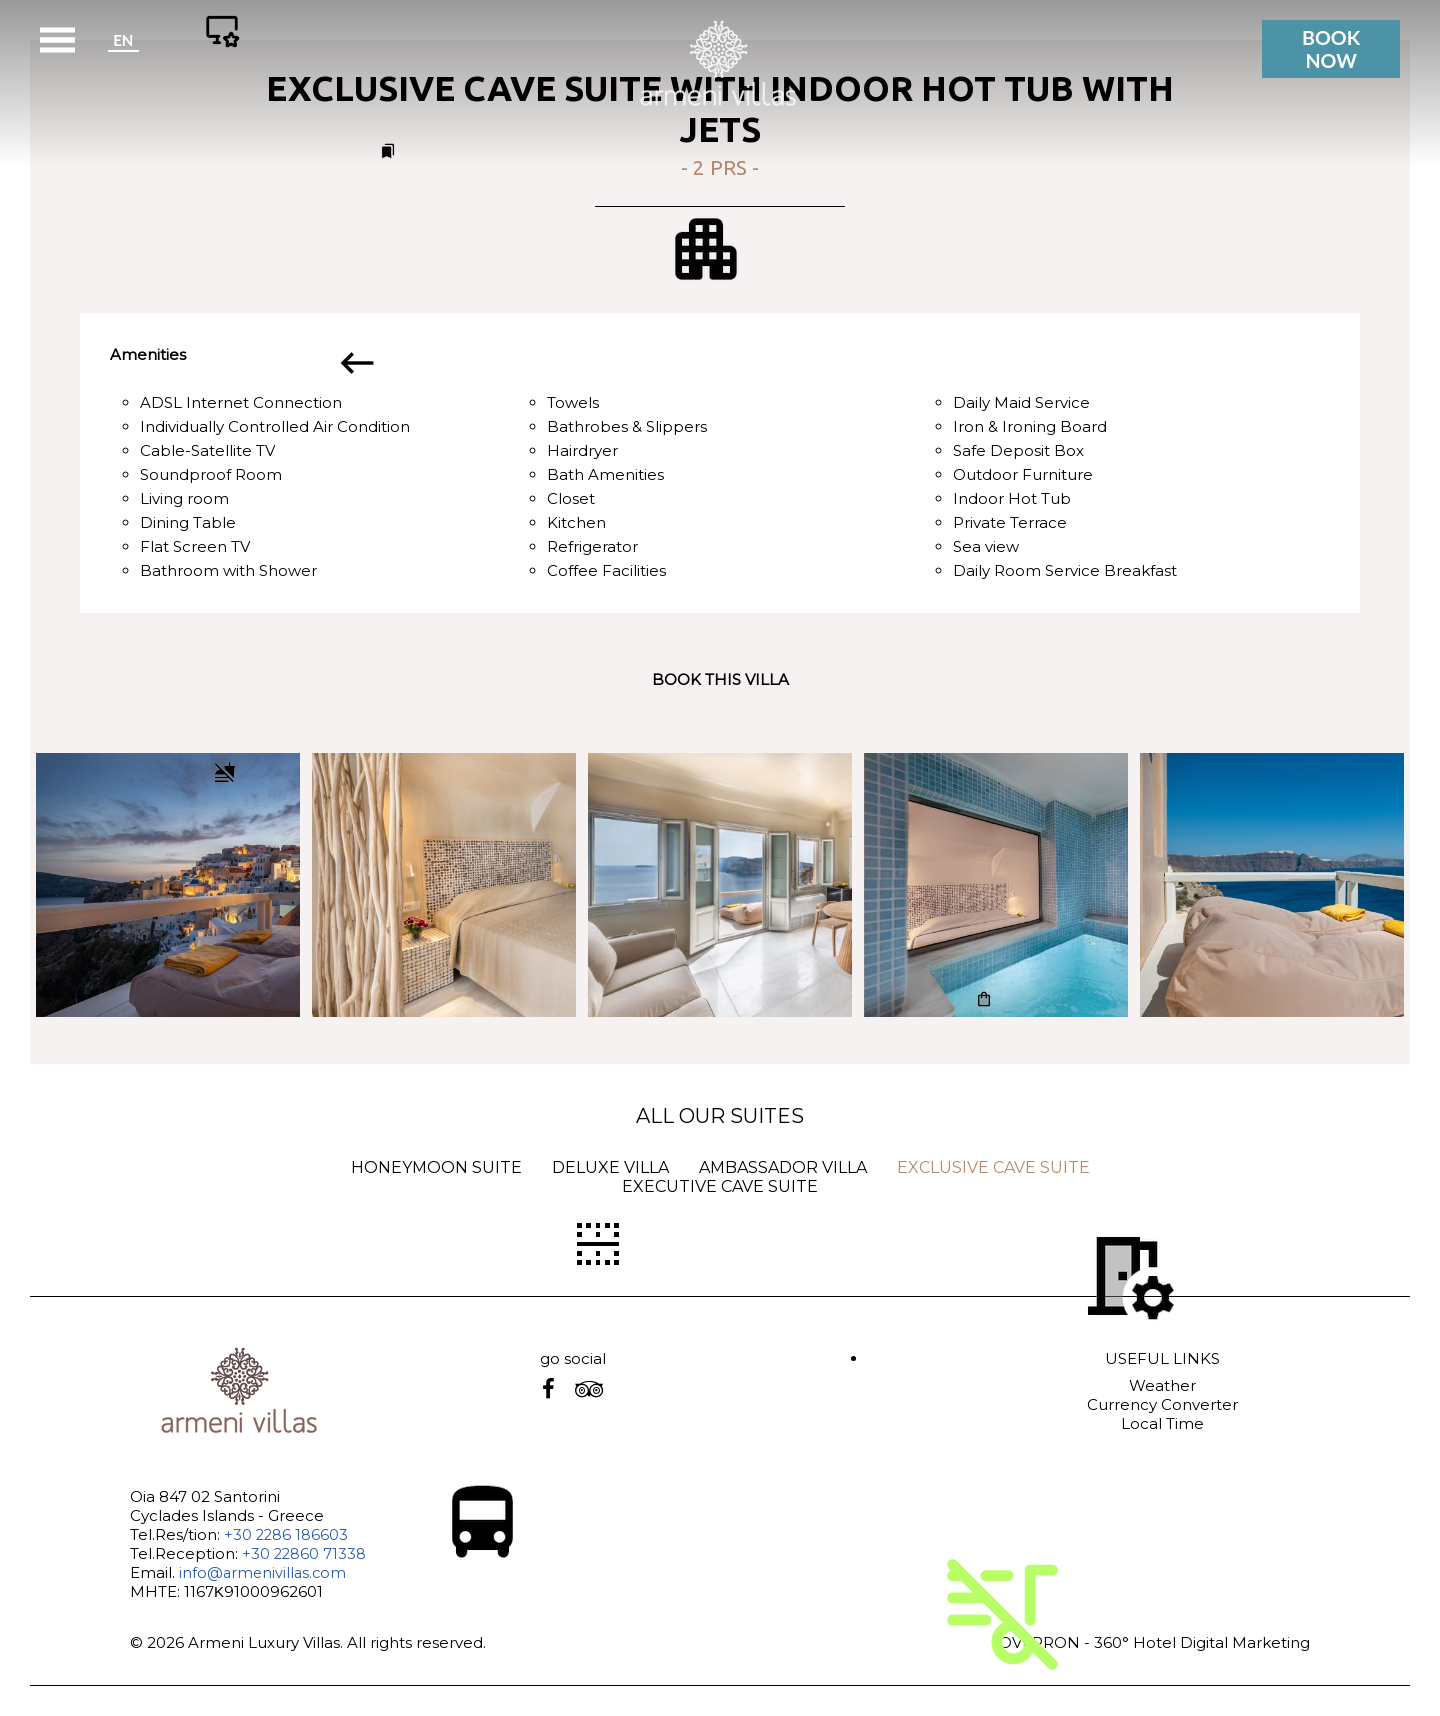 The image size is (1440, 1716). I want to click on go back to the previous screen, so click(357, 363).